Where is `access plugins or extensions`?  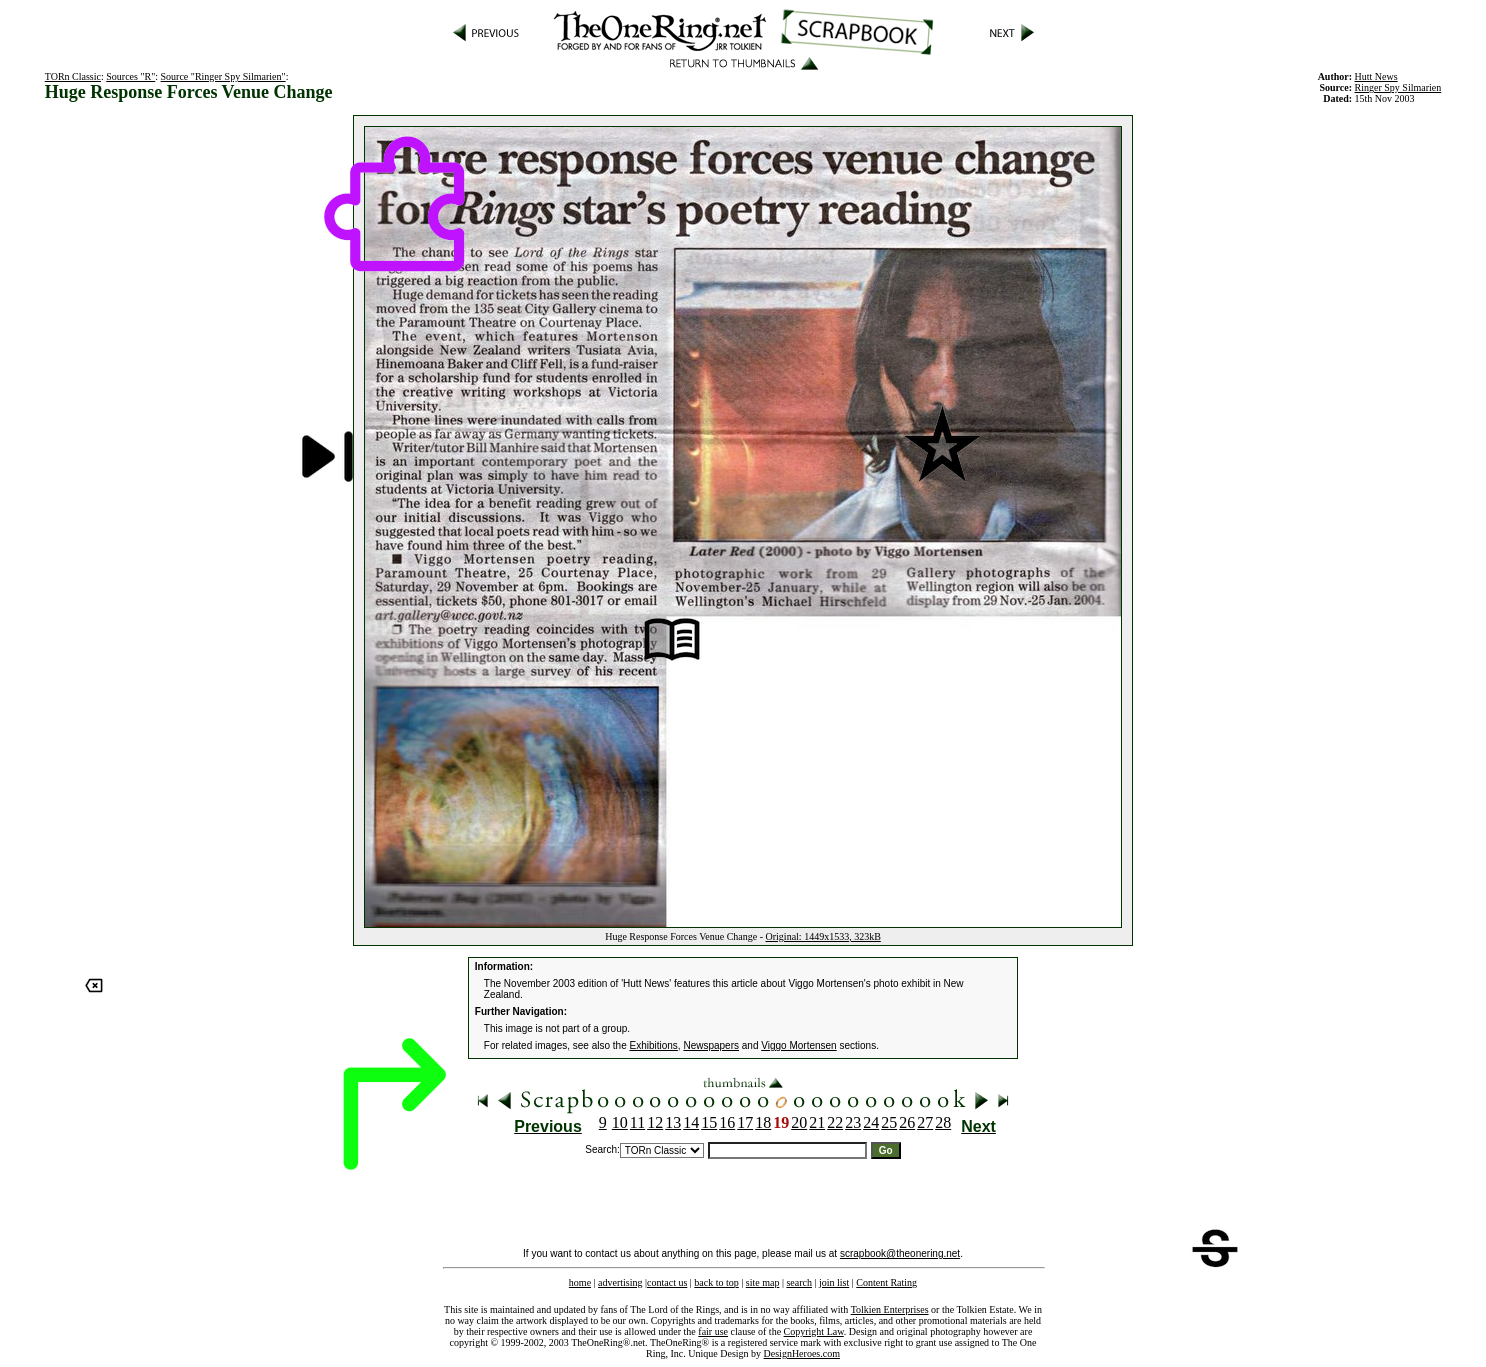
access plugins or extensions is located at coordinates (402, 209).